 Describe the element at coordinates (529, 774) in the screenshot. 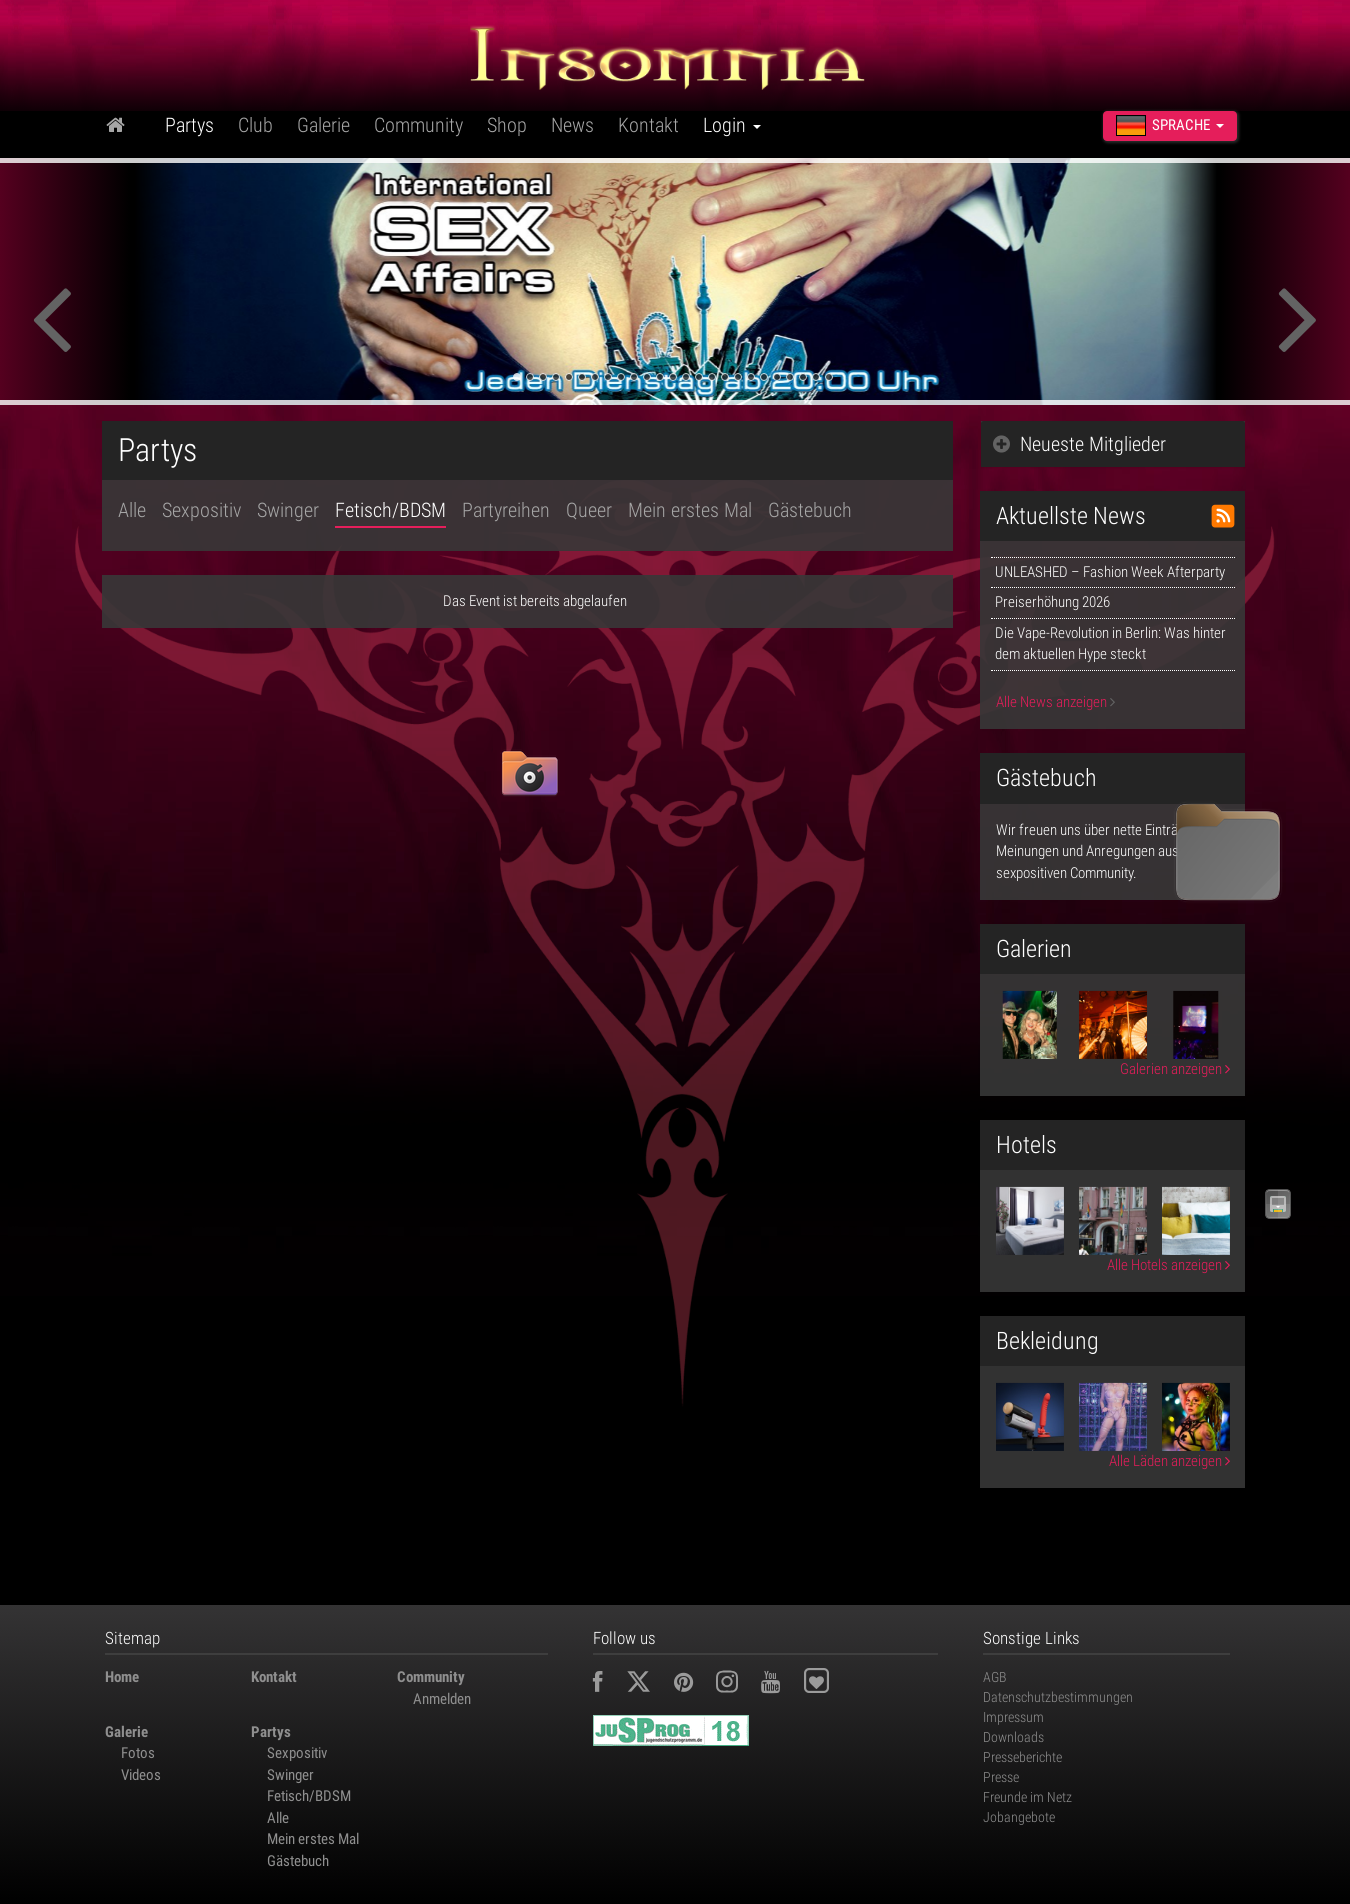

I see `open your music folder` at that location.